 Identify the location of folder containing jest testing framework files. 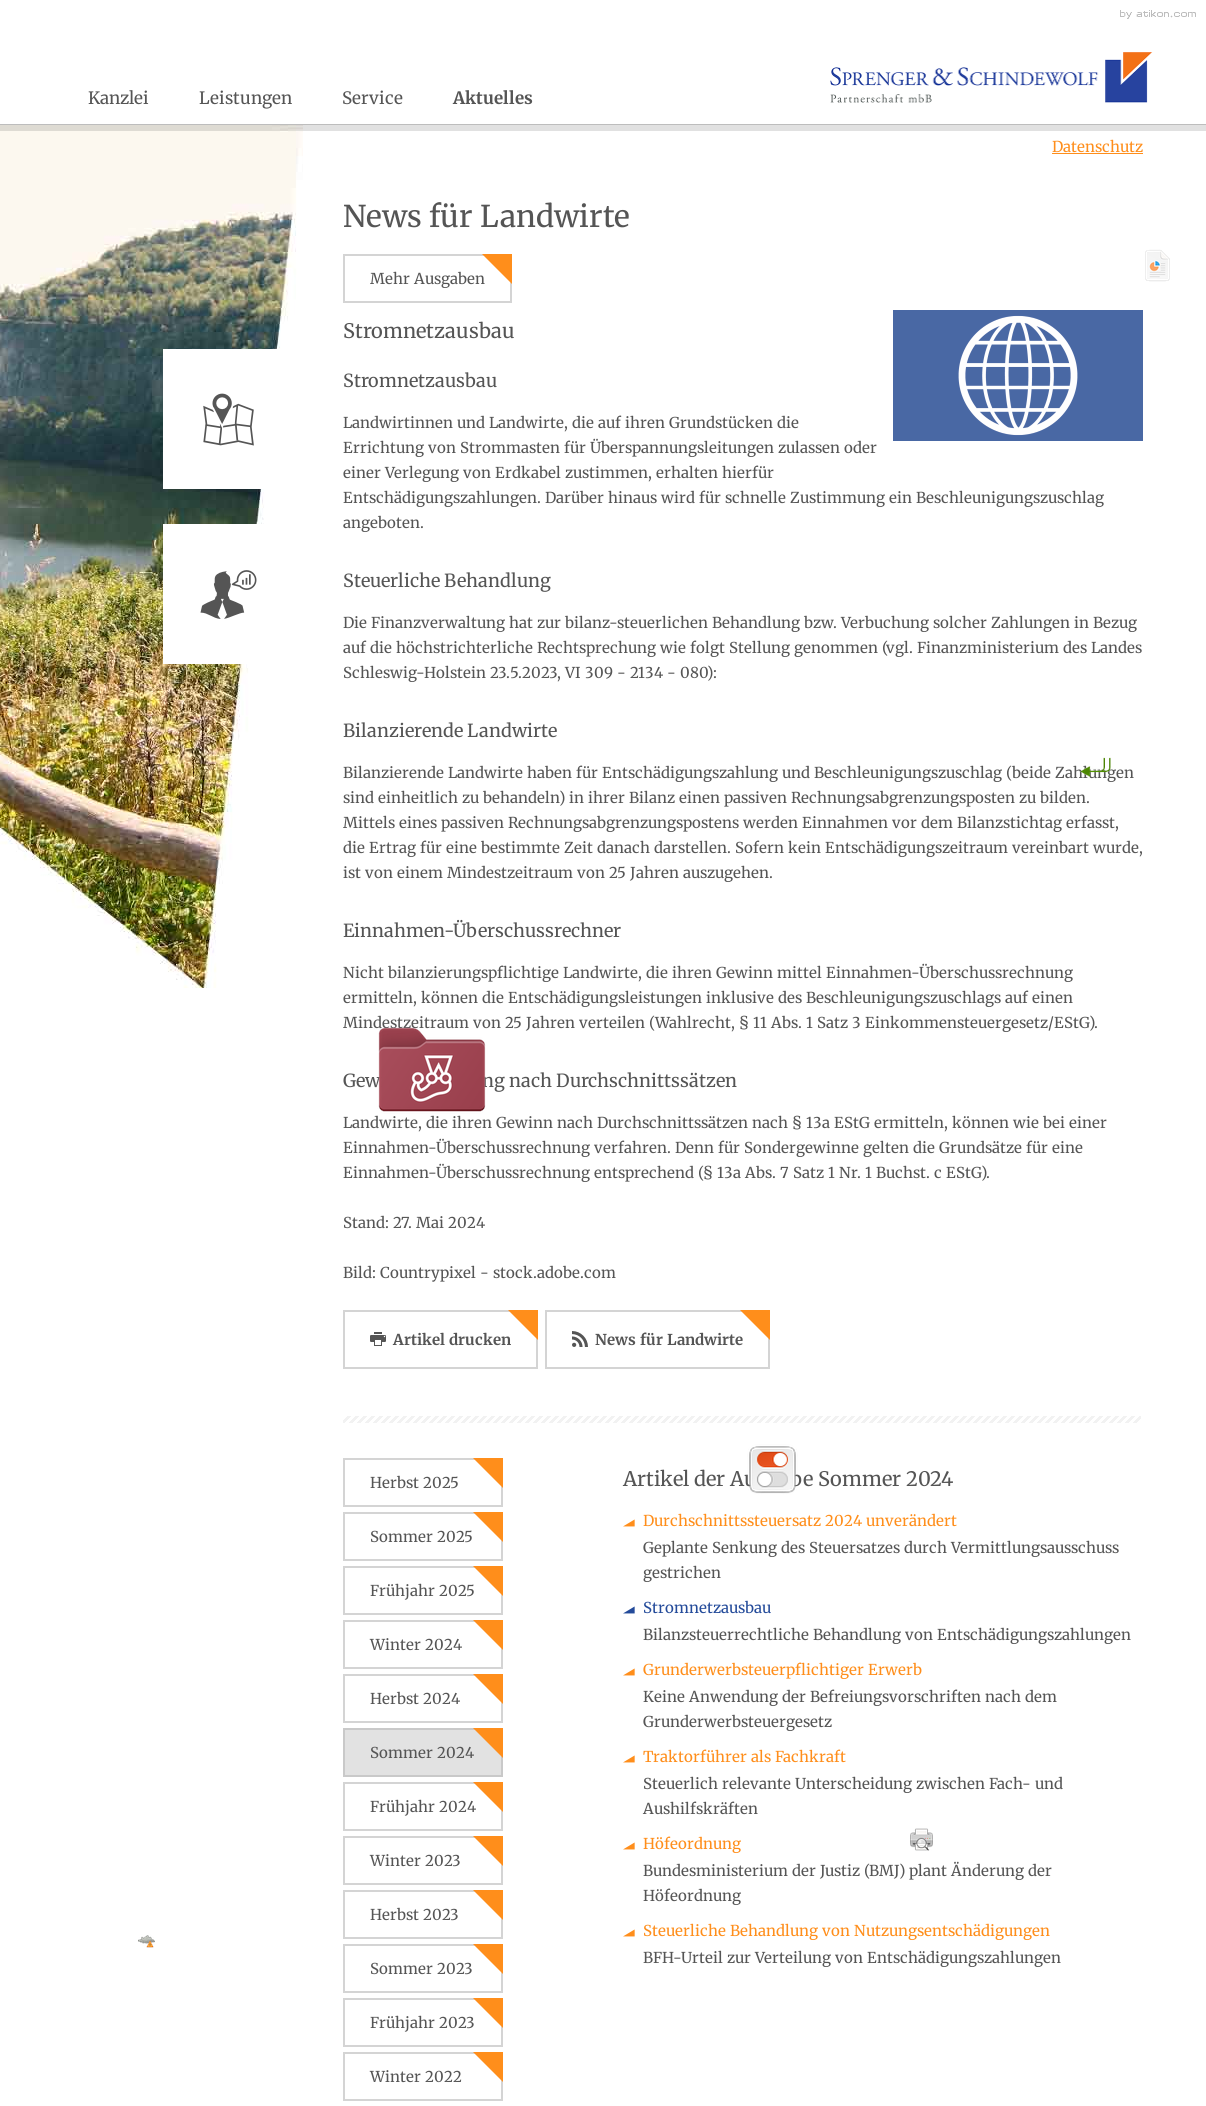
(431, 1072).